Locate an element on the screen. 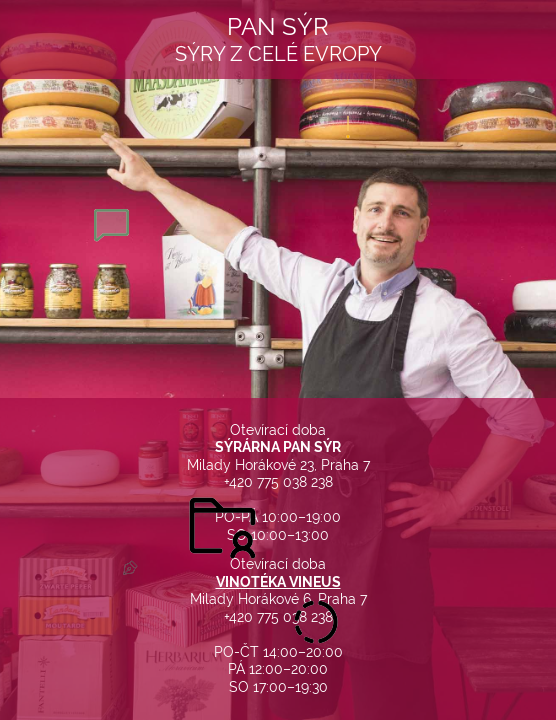 This screenshot has height=720, width=556. indicates a warning or alert requiring attention is located at coordinates (348, 127).